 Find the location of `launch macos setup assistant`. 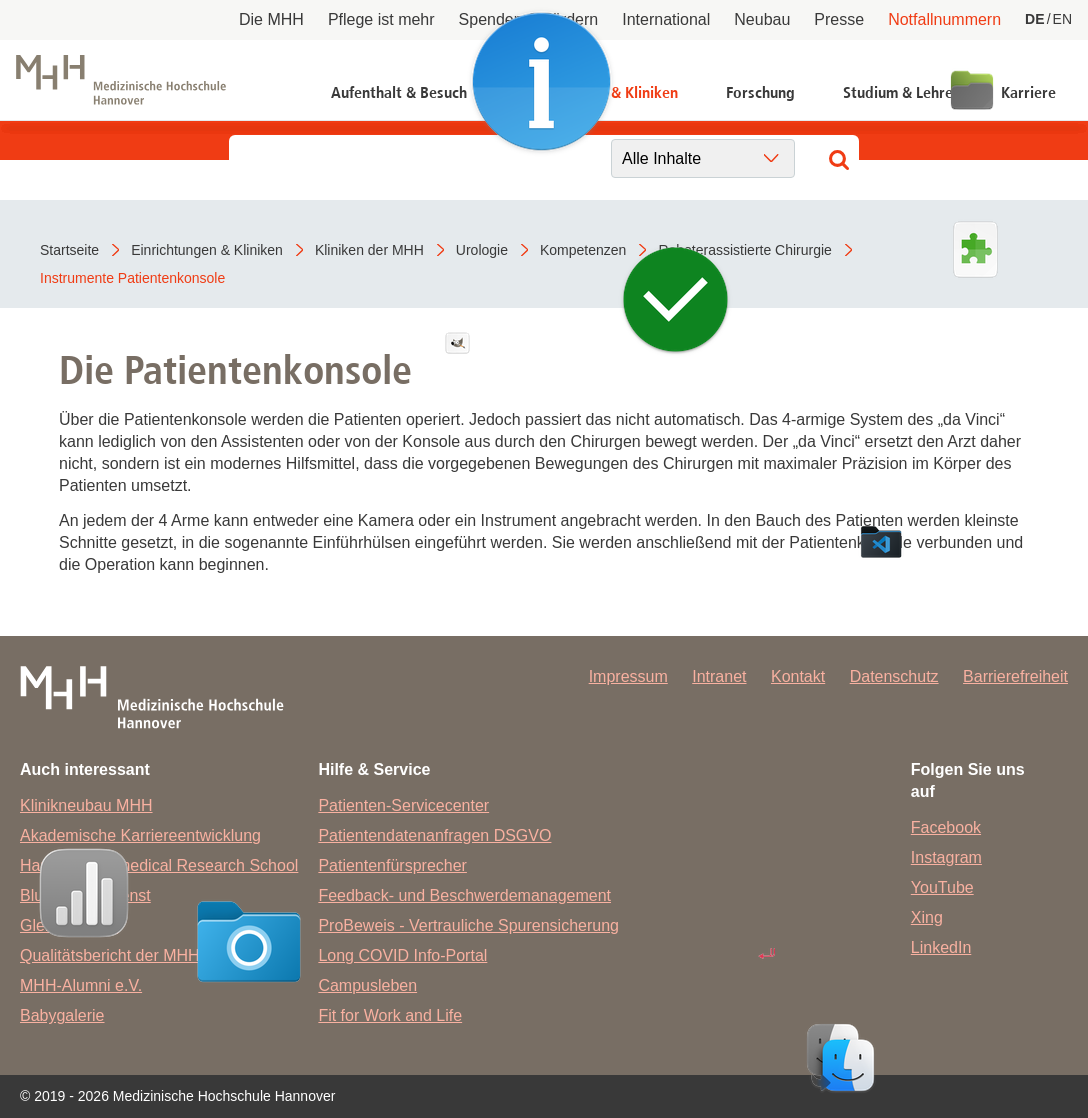

launch macos setup assistant is located at coordinates (840, 1057).